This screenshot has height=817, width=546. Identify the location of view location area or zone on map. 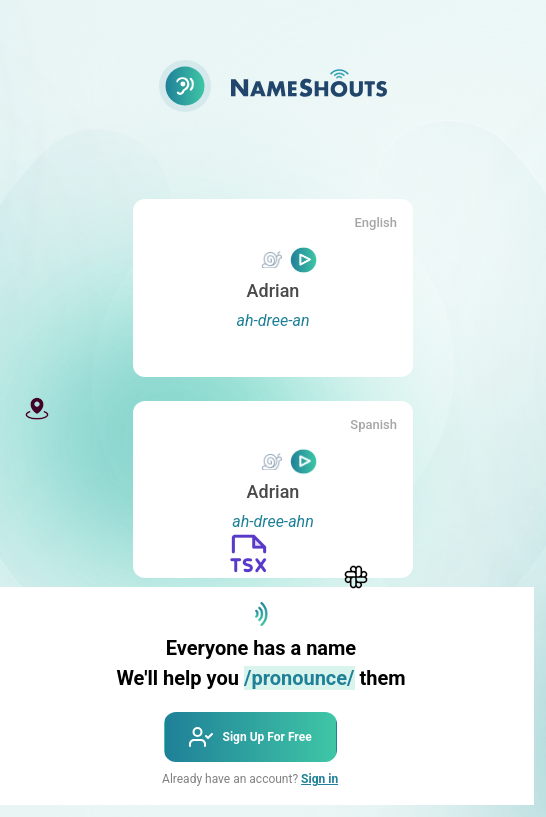
(37, 409).